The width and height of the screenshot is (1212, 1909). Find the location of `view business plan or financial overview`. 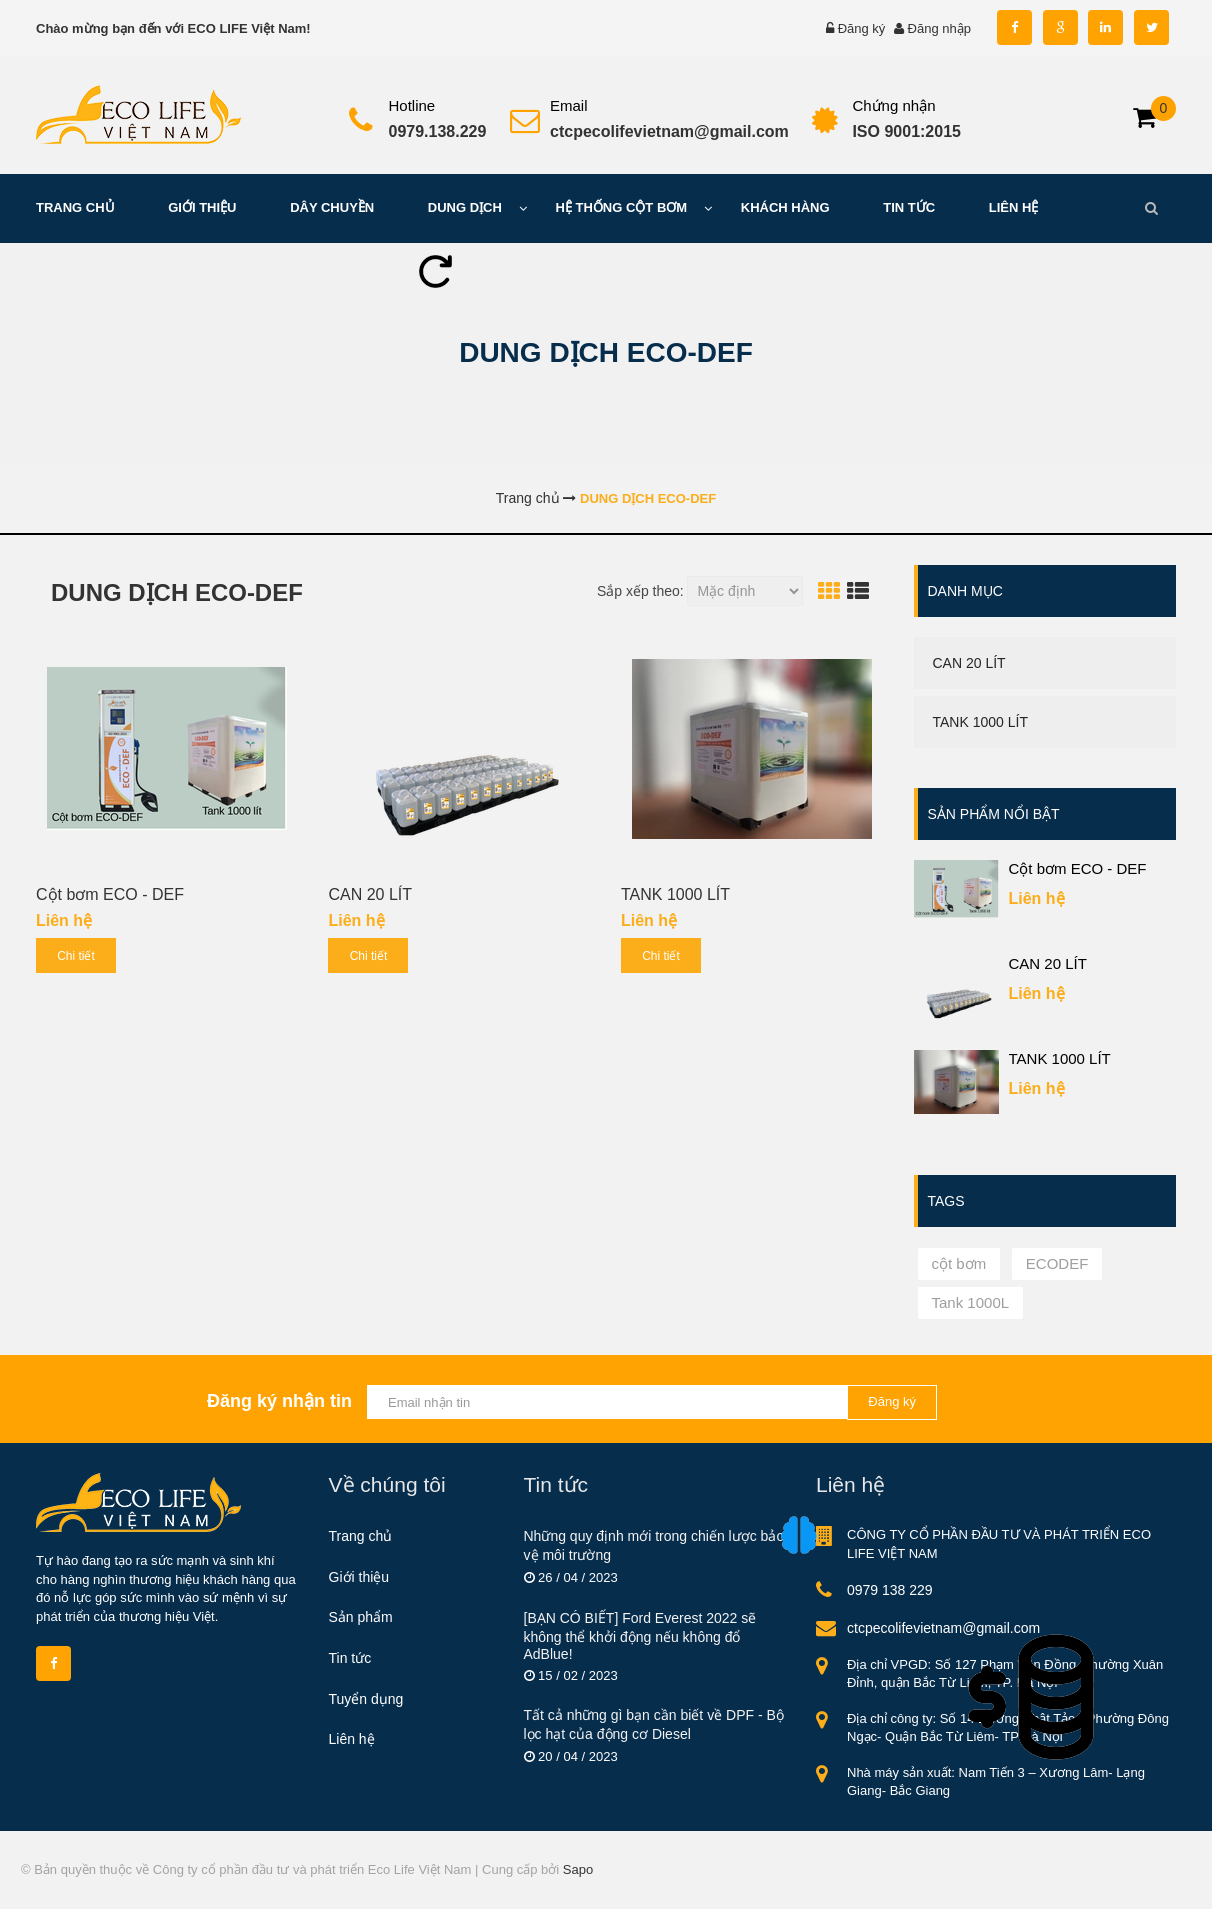

view business plan or financial overview is located at coordinates (1031, 1697).